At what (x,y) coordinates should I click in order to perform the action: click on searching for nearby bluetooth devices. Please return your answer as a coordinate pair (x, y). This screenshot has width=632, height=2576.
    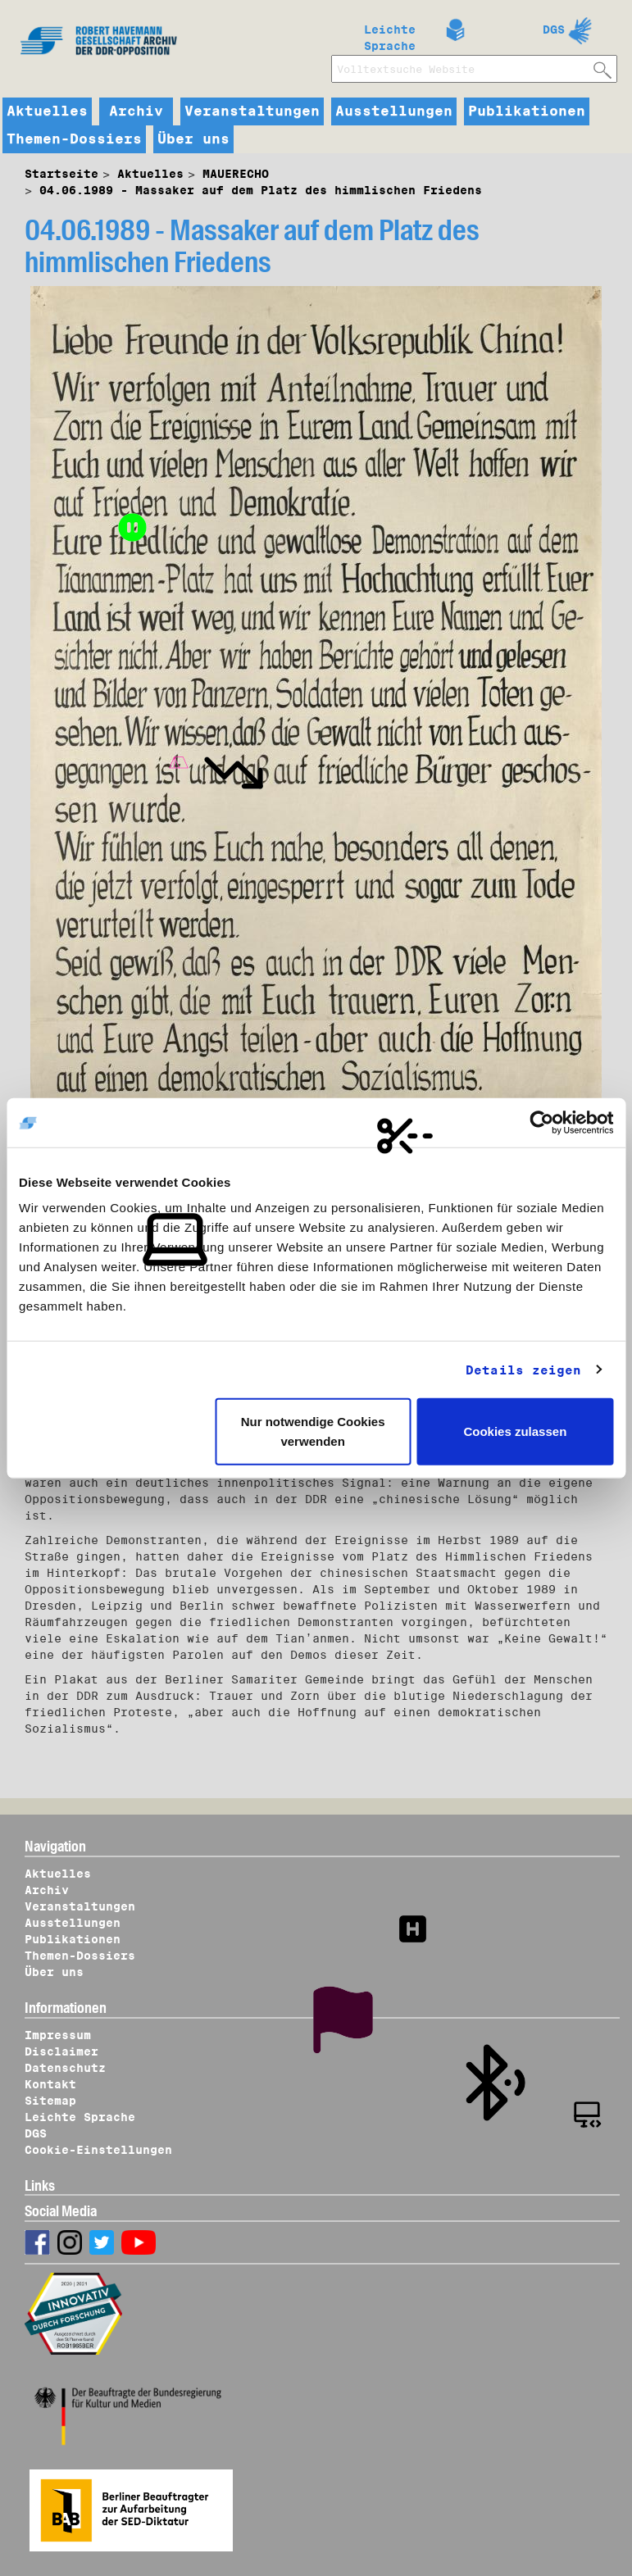
    Looking at the image, I should click on (487, 2083).